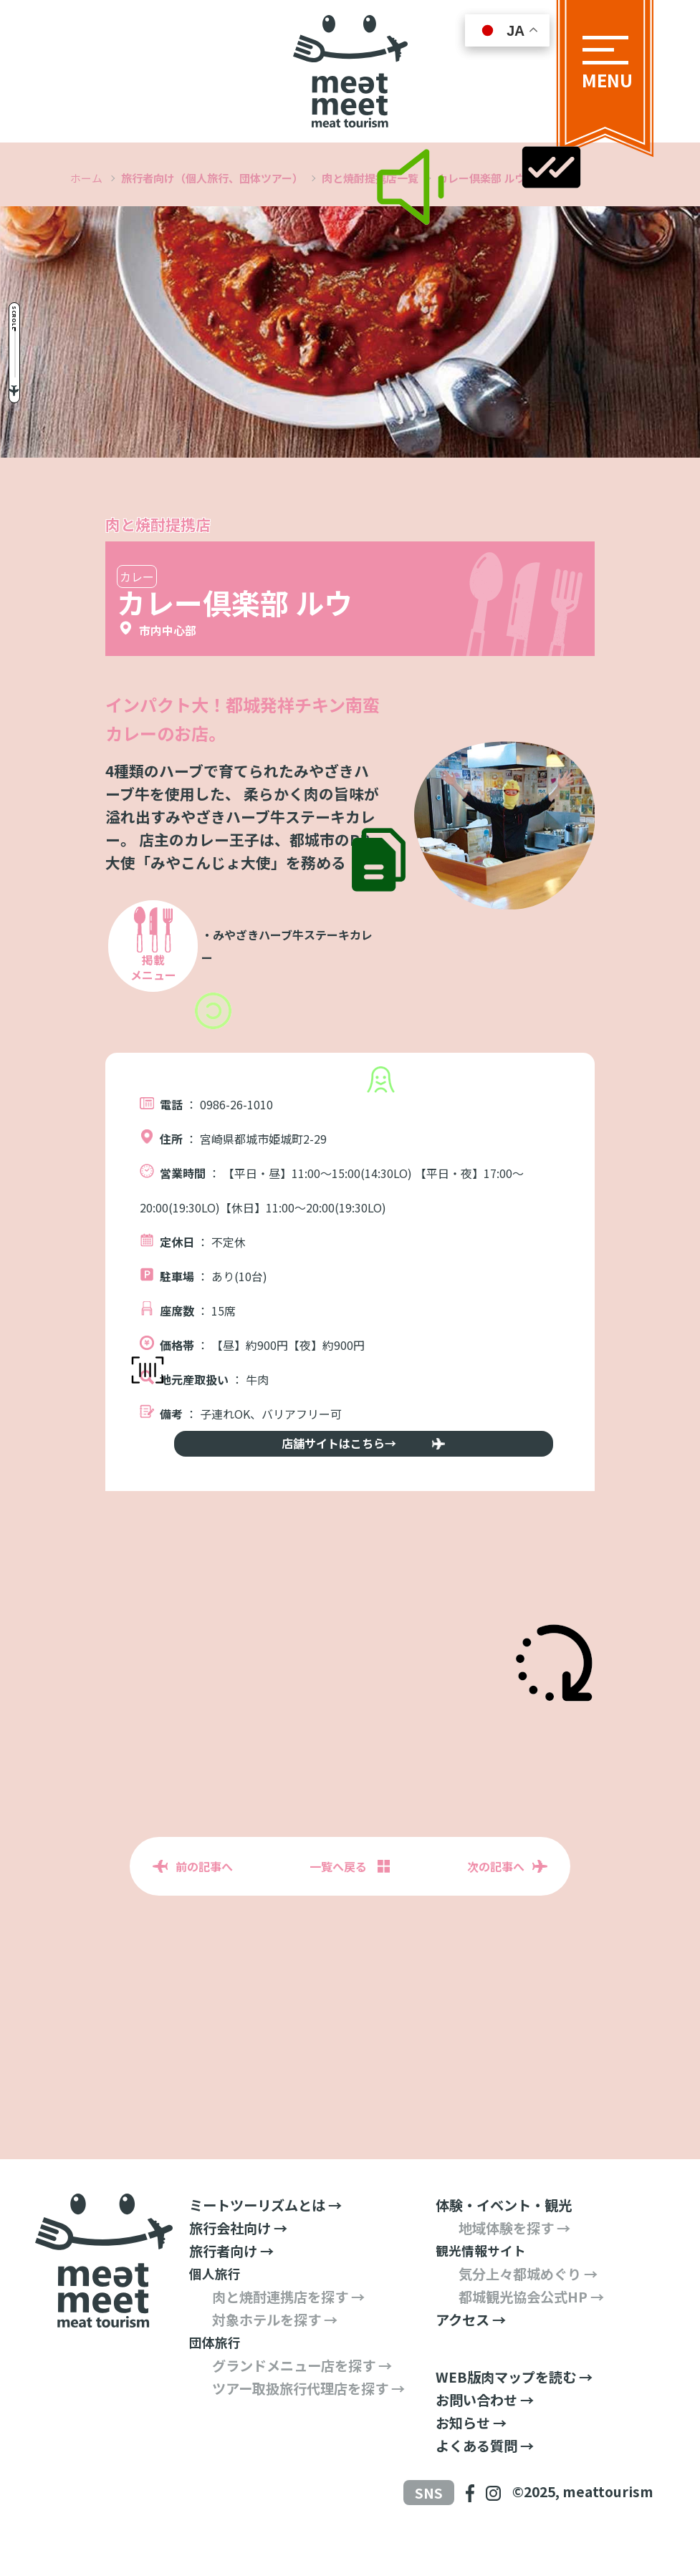 Image resolution: width=700 pixels, height=2576 pixels. What do you see at coordinates (148, 1370) in the screenshot?
I see `scan a barcode` at bounding box center [148, 1370].